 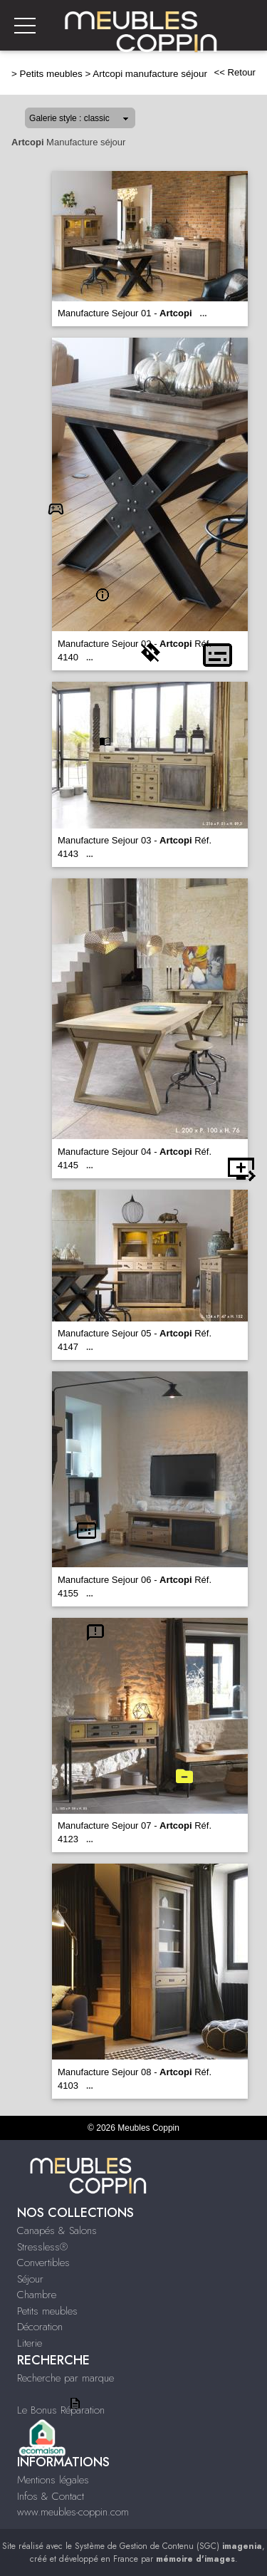 I want to click on adjust image aspect ratio settings, so click(x=86, y=1530).